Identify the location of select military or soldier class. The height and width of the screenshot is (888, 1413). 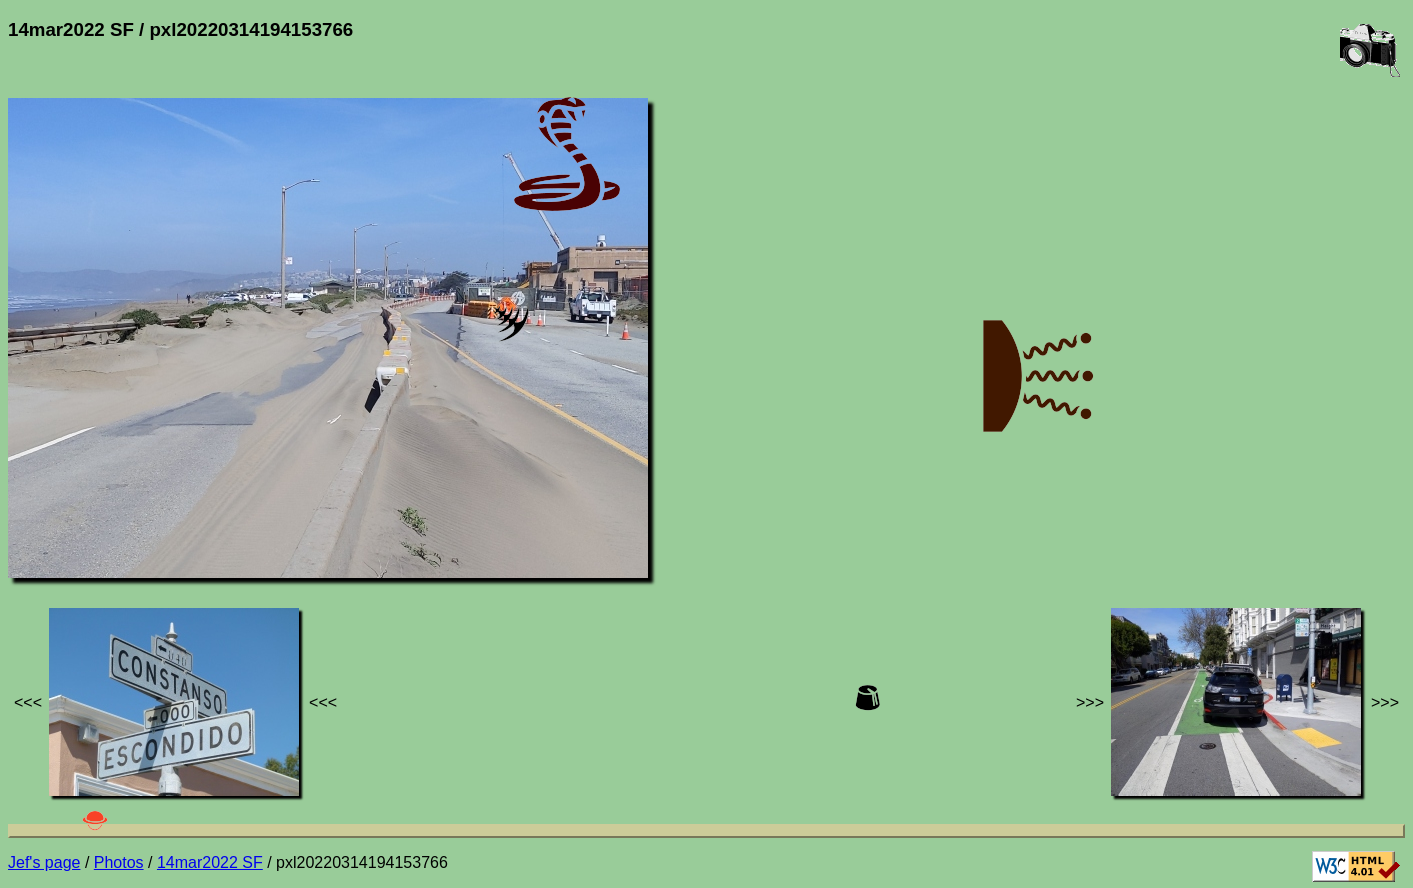
(95, 821).